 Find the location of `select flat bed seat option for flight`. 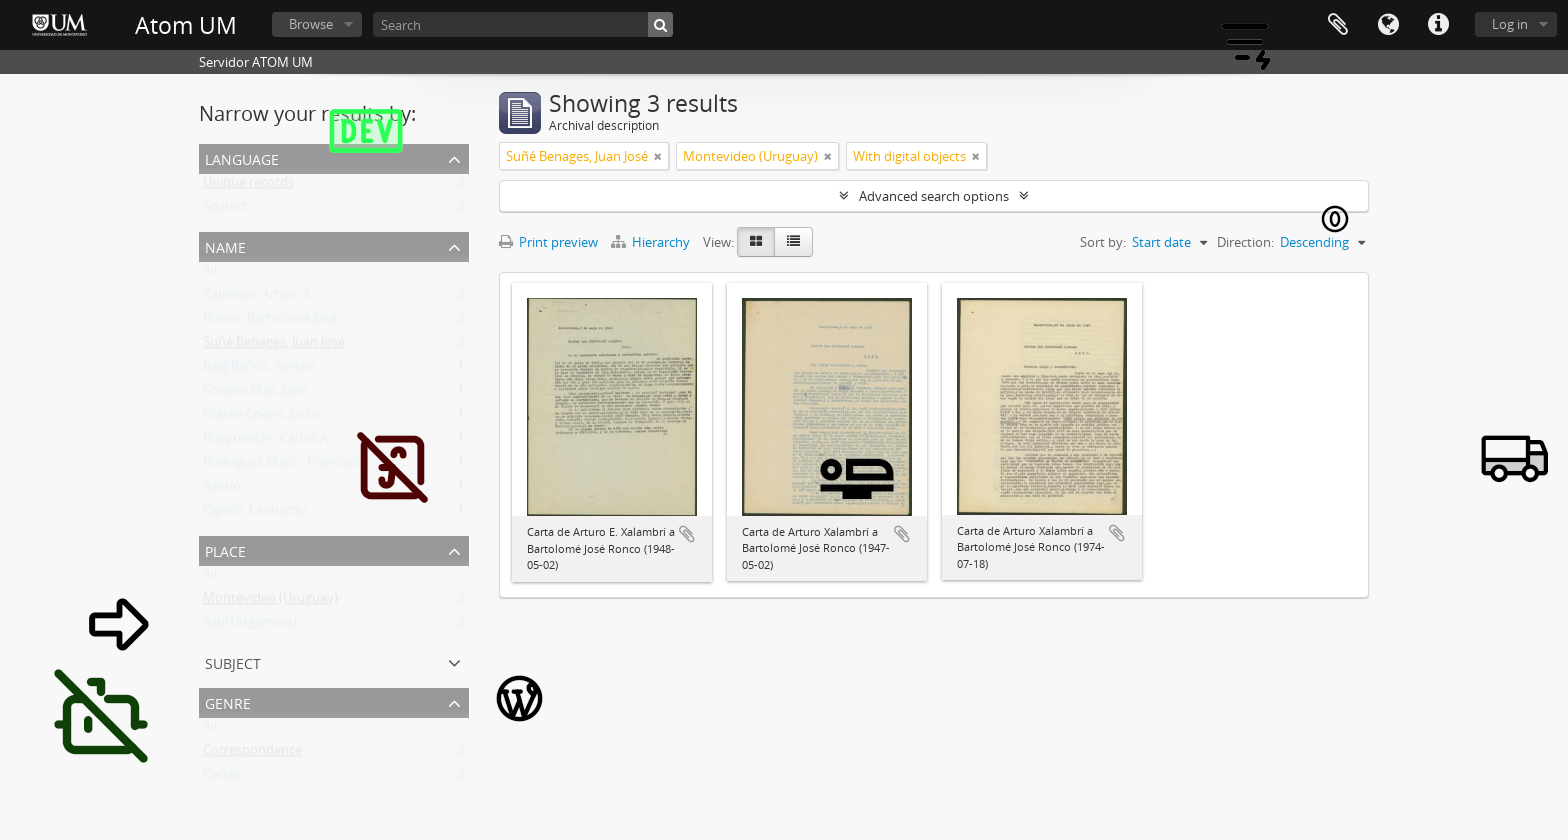

select flat bed seat option for flight is located at coordinates (857, 477).